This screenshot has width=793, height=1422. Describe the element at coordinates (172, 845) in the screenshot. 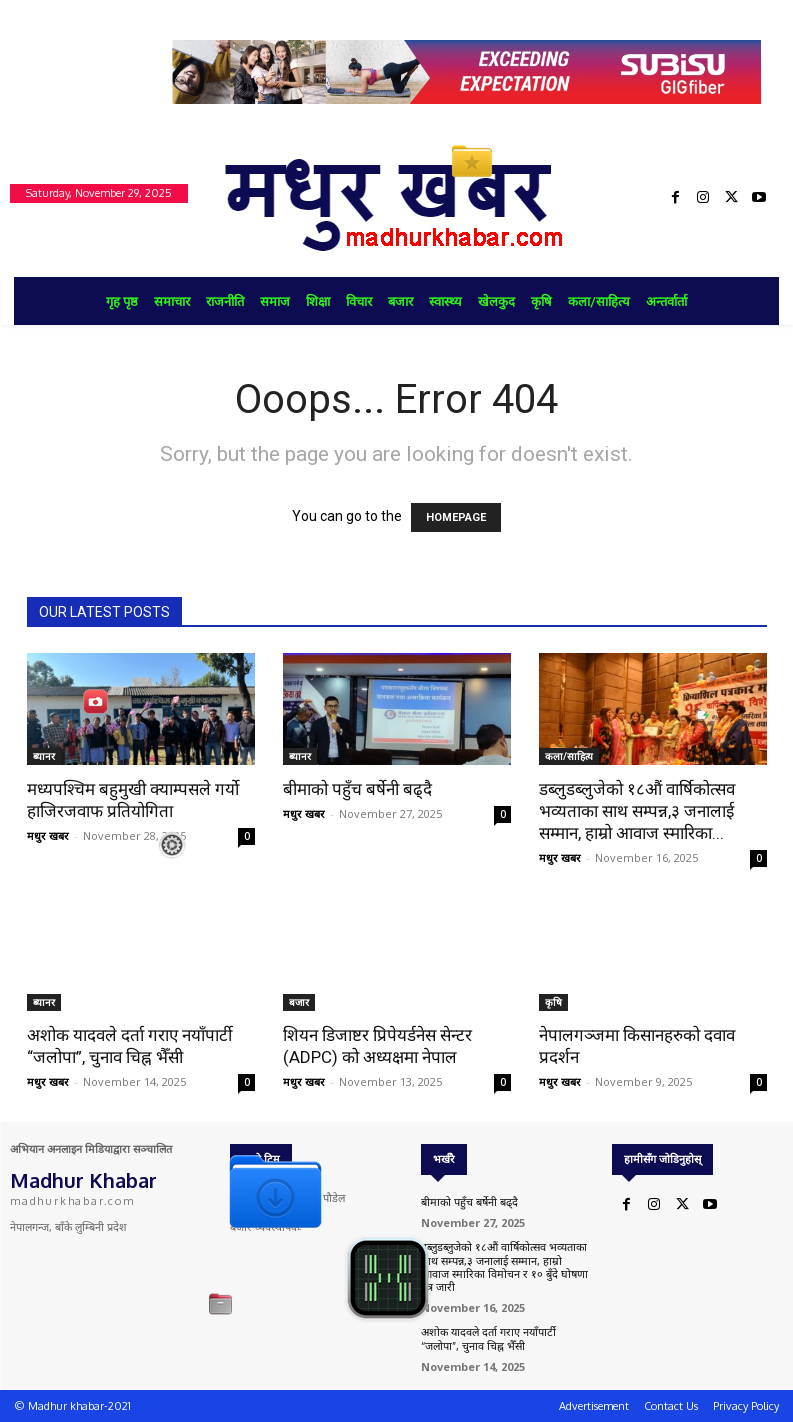

I see `open system settings` at that location.